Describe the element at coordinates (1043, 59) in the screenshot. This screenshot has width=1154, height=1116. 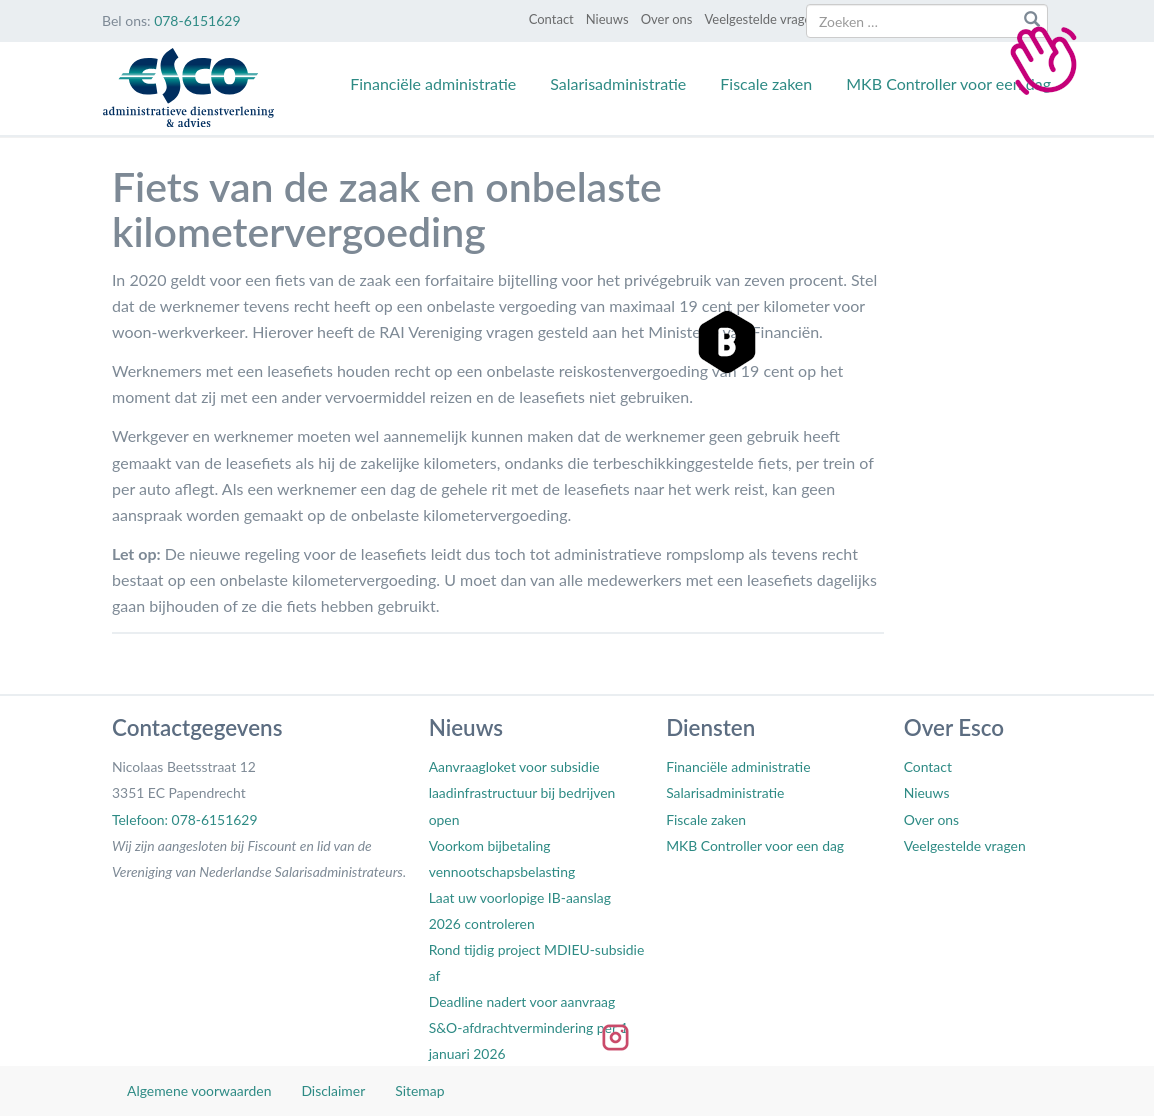
I see `send a greeting or say hello` at that location.